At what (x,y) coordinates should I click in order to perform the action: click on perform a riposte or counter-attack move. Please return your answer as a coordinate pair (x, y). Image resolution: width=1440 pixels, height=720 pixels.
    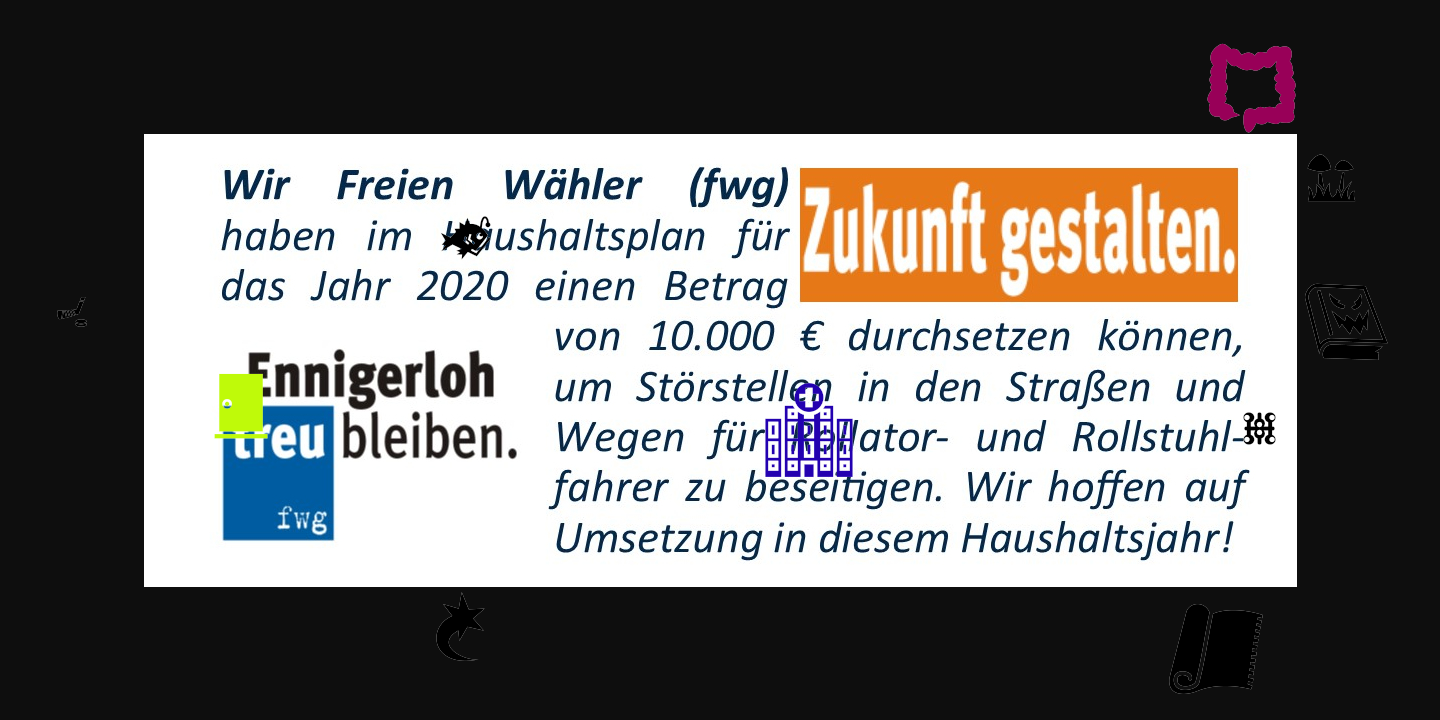
    Looking at the image, I should click on (460, 626).